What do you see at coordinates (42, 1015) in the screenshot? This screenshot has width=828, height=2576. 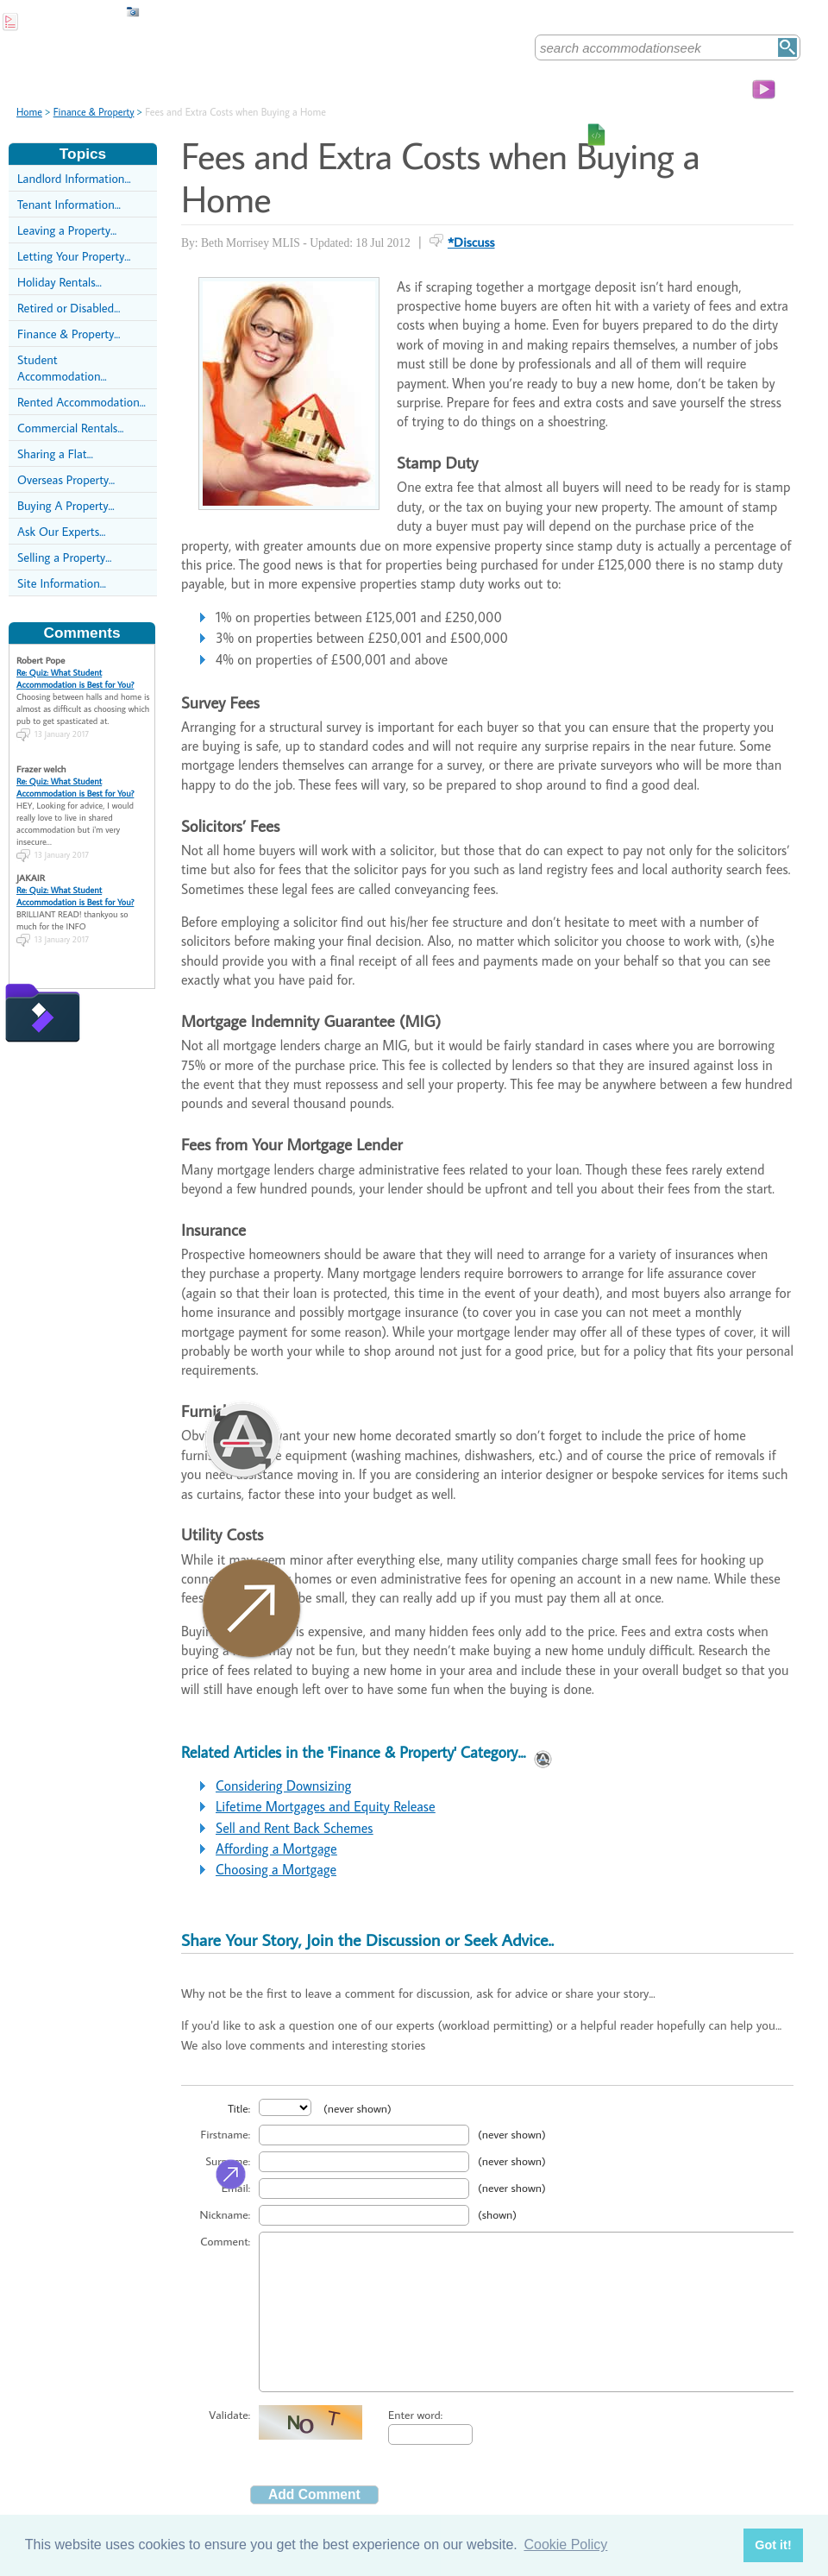 I see `open Wondershare FilmoraPro project folder` at bounding box center [42, 1015].